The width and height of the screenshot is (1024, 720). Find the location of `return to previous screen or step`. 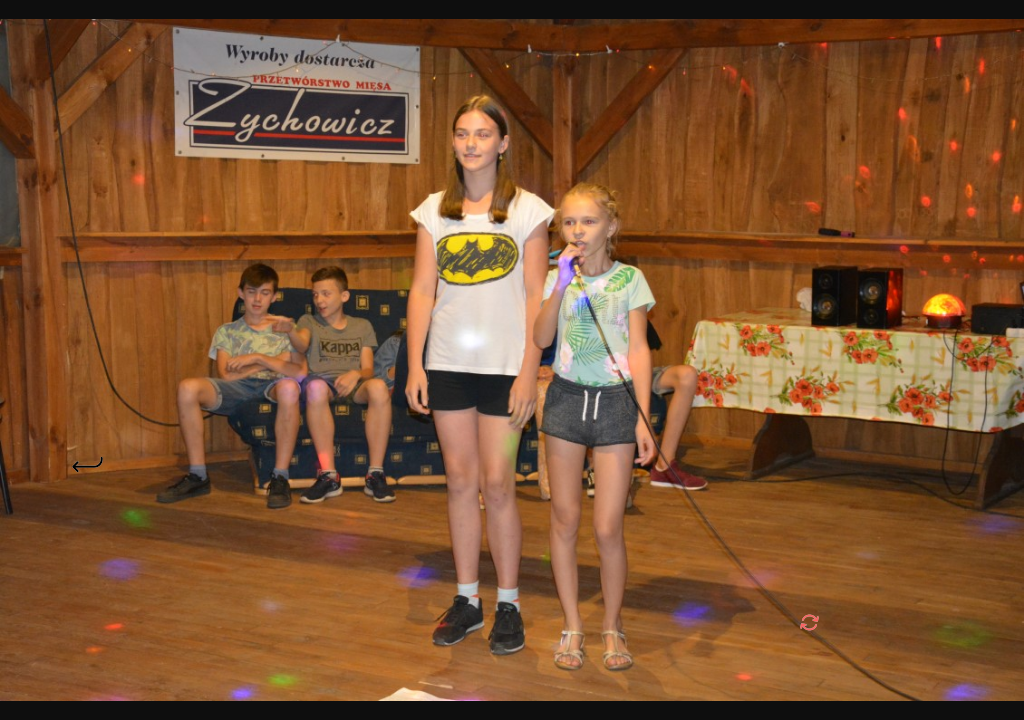

return to previous screen or step is located at coordinates (87, 464).